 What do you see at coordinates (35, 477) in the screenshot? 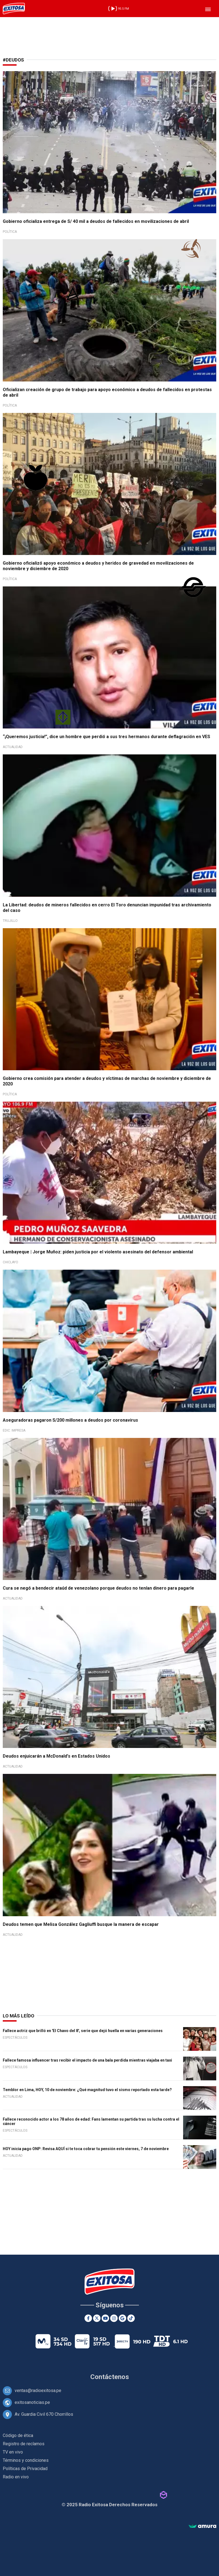
I see `franprix grocery store app or website` at bounding box center [35, 477].